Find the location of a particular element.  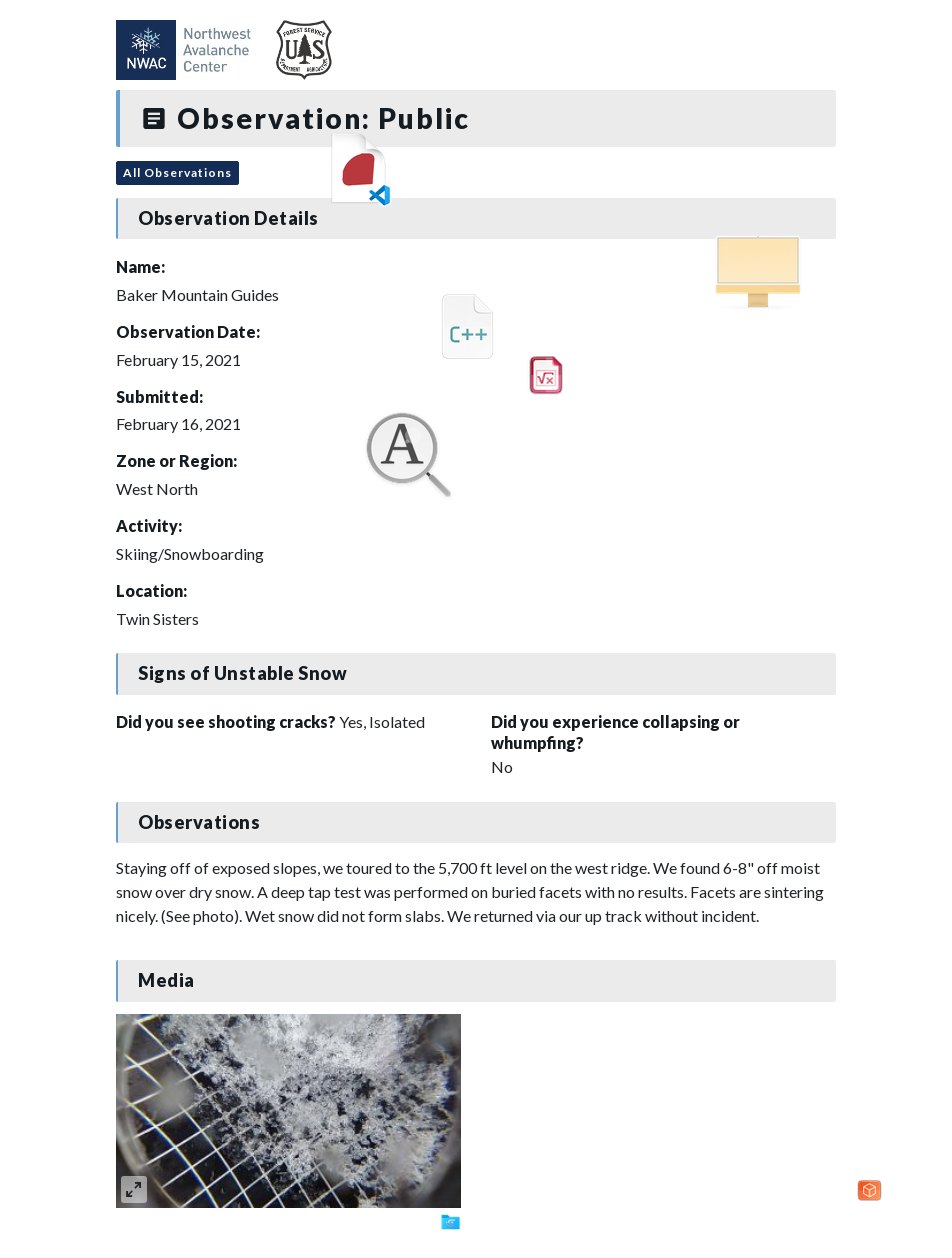

open a ruby file in visual studio code is located at coordinates (358, 169).